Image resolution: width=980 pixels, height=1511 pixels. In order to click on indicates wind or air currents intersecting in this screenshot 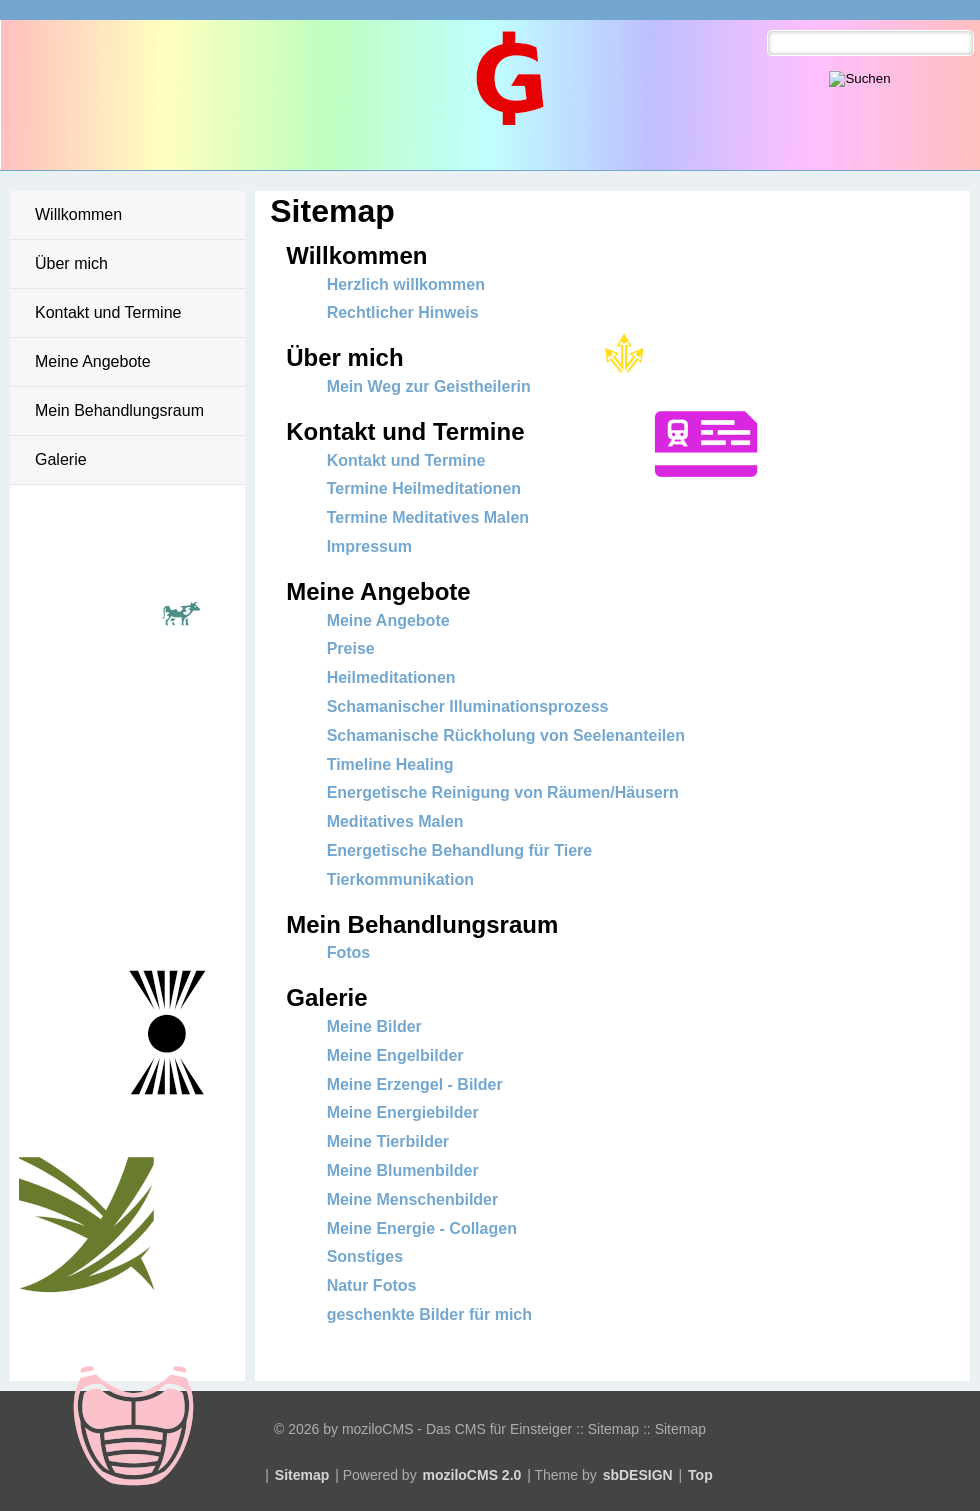, I will do `click(86, 1225)`.